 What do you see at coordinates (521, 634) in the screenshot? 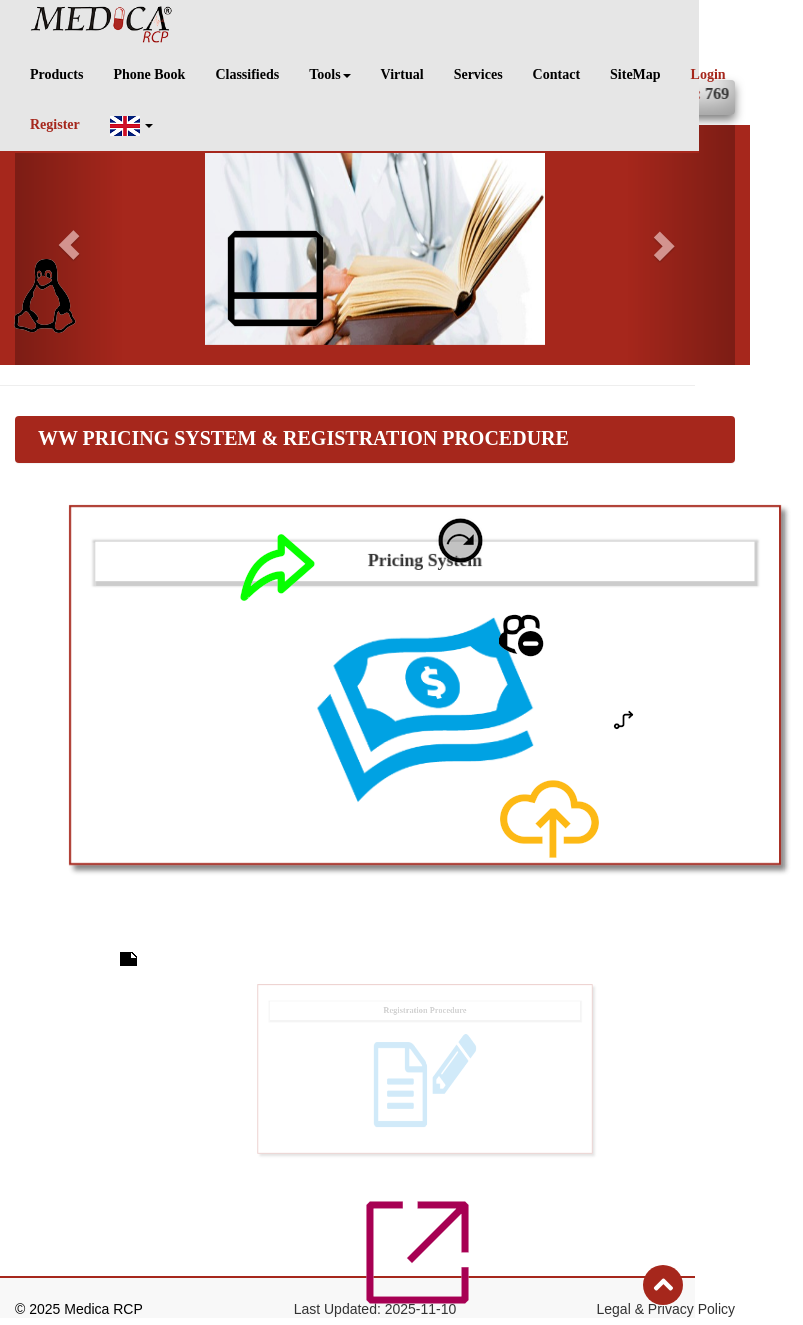
I see `github copilot is blocked or disabled` at bounding box center [521, 634].